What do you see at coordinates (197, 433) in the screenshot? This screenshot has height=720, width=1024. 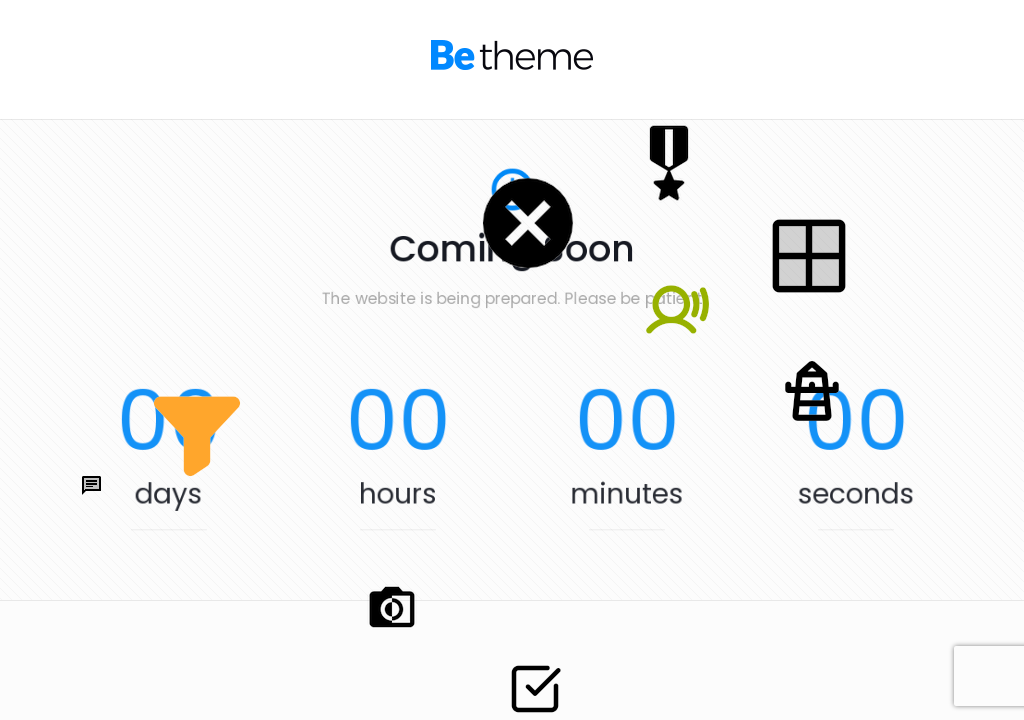 I see `filter or sort content` at bounding box center [197, 433].